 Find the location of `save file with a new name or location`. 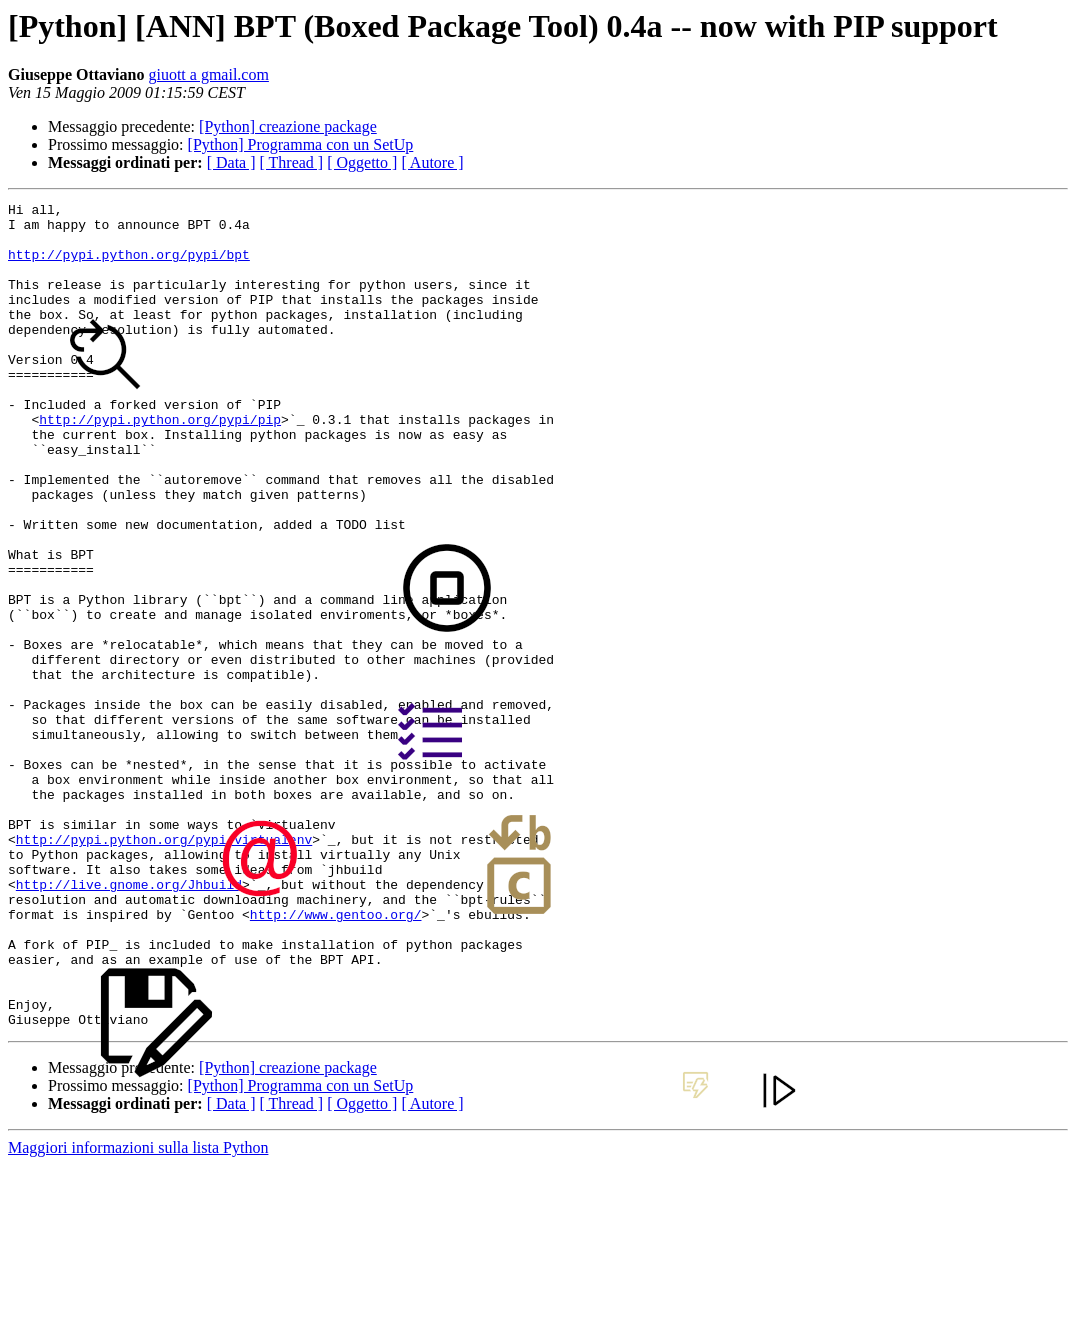

save file with a new name or location is located at coordinates (156, 1023).